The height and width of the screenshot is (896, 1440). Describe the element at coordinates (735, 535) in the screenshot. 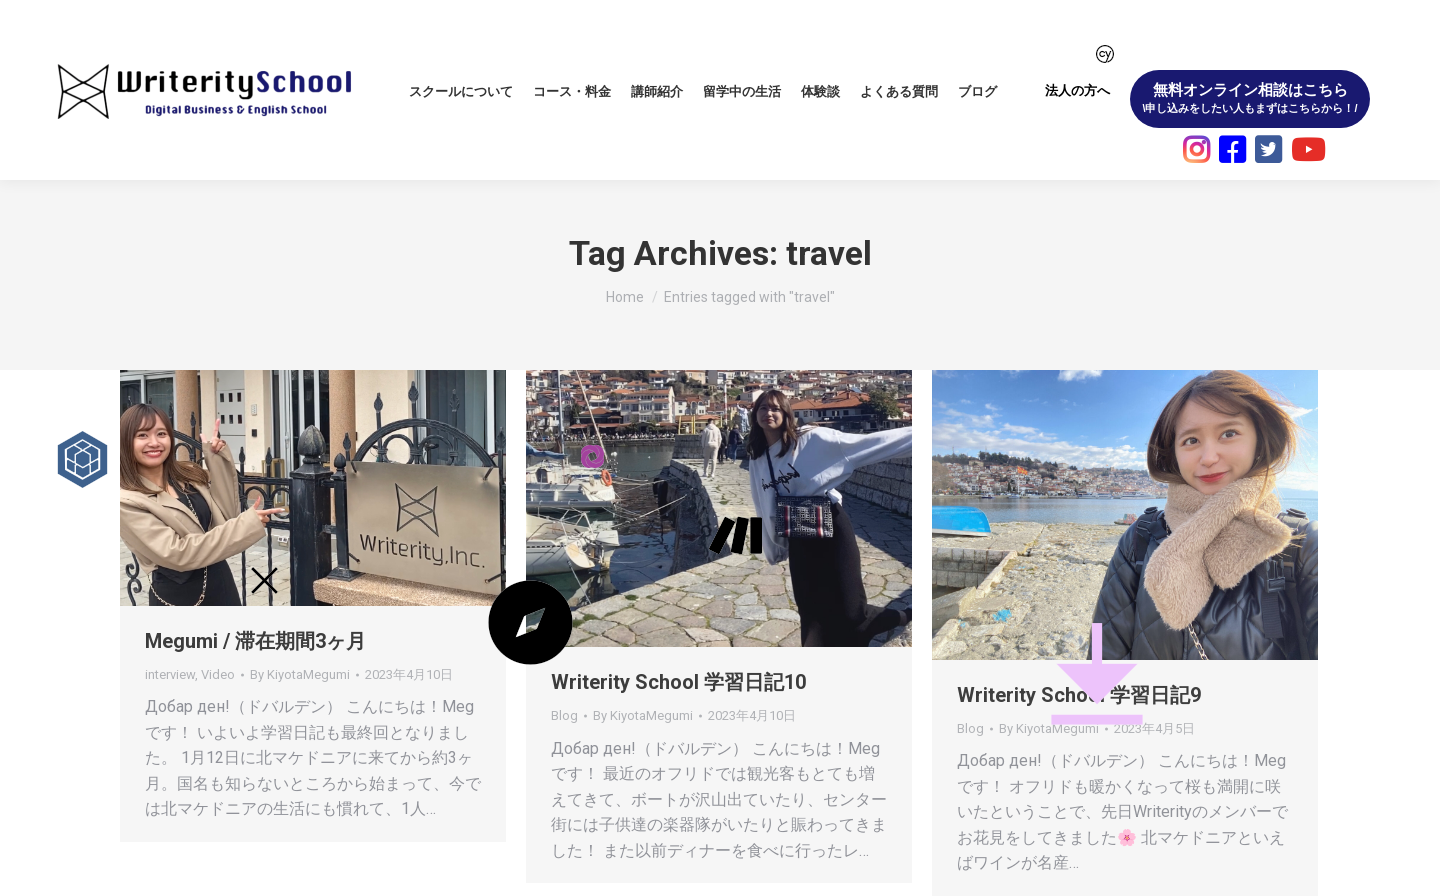

I see `Make automation platform logo` at that location.